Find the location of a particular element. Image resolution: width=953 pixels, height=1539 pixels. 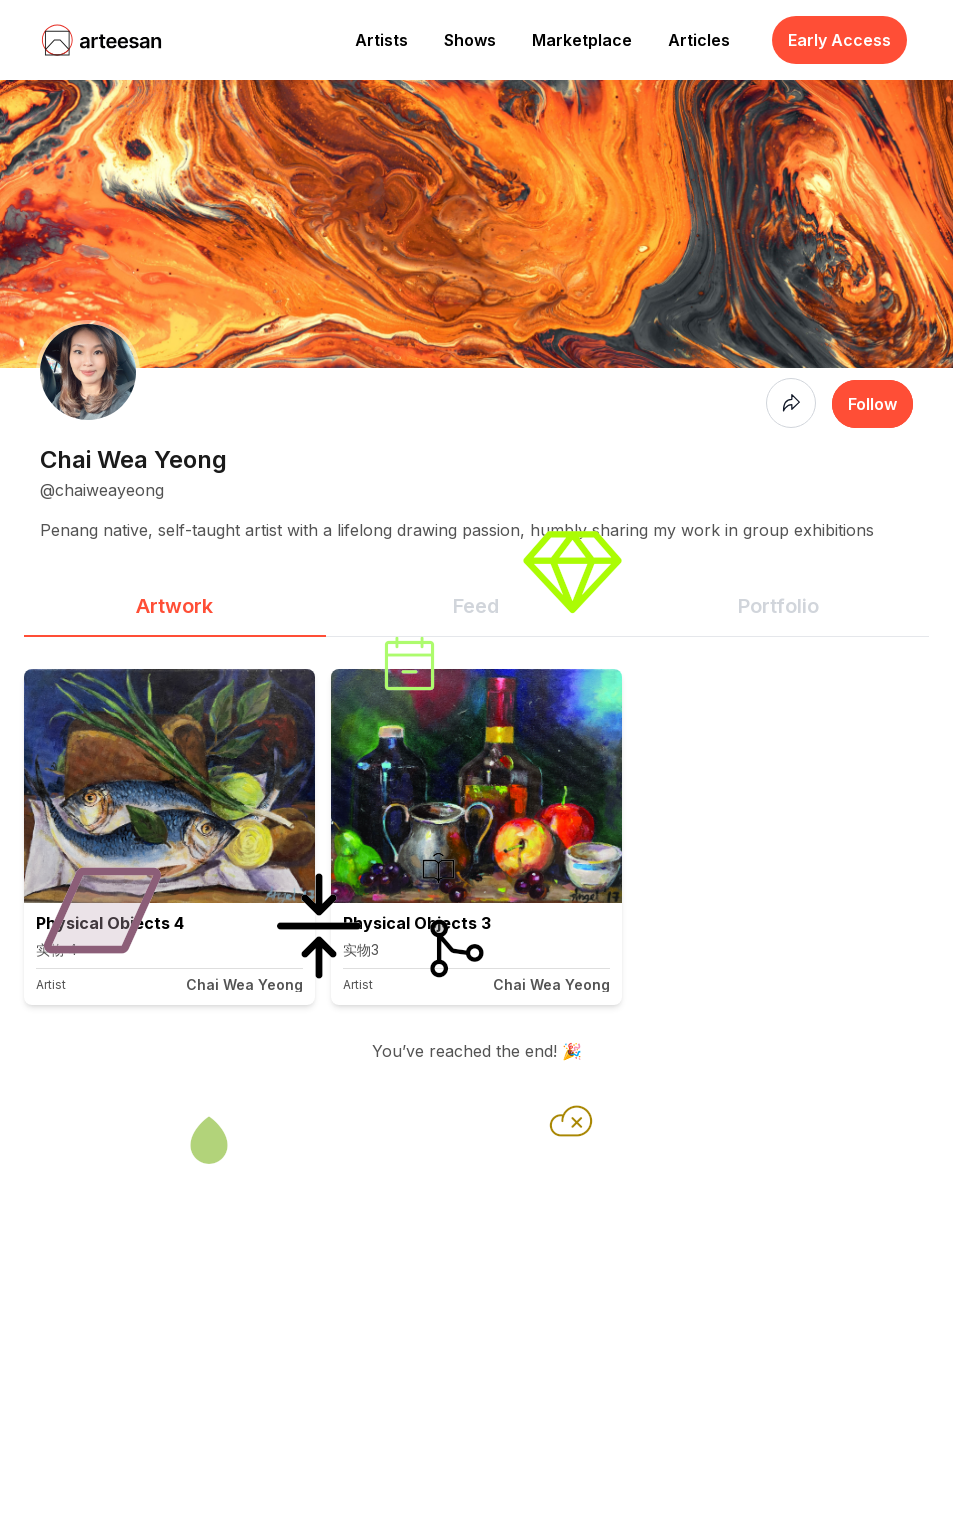

merge branches in version control is located at coordinates (452, 948).